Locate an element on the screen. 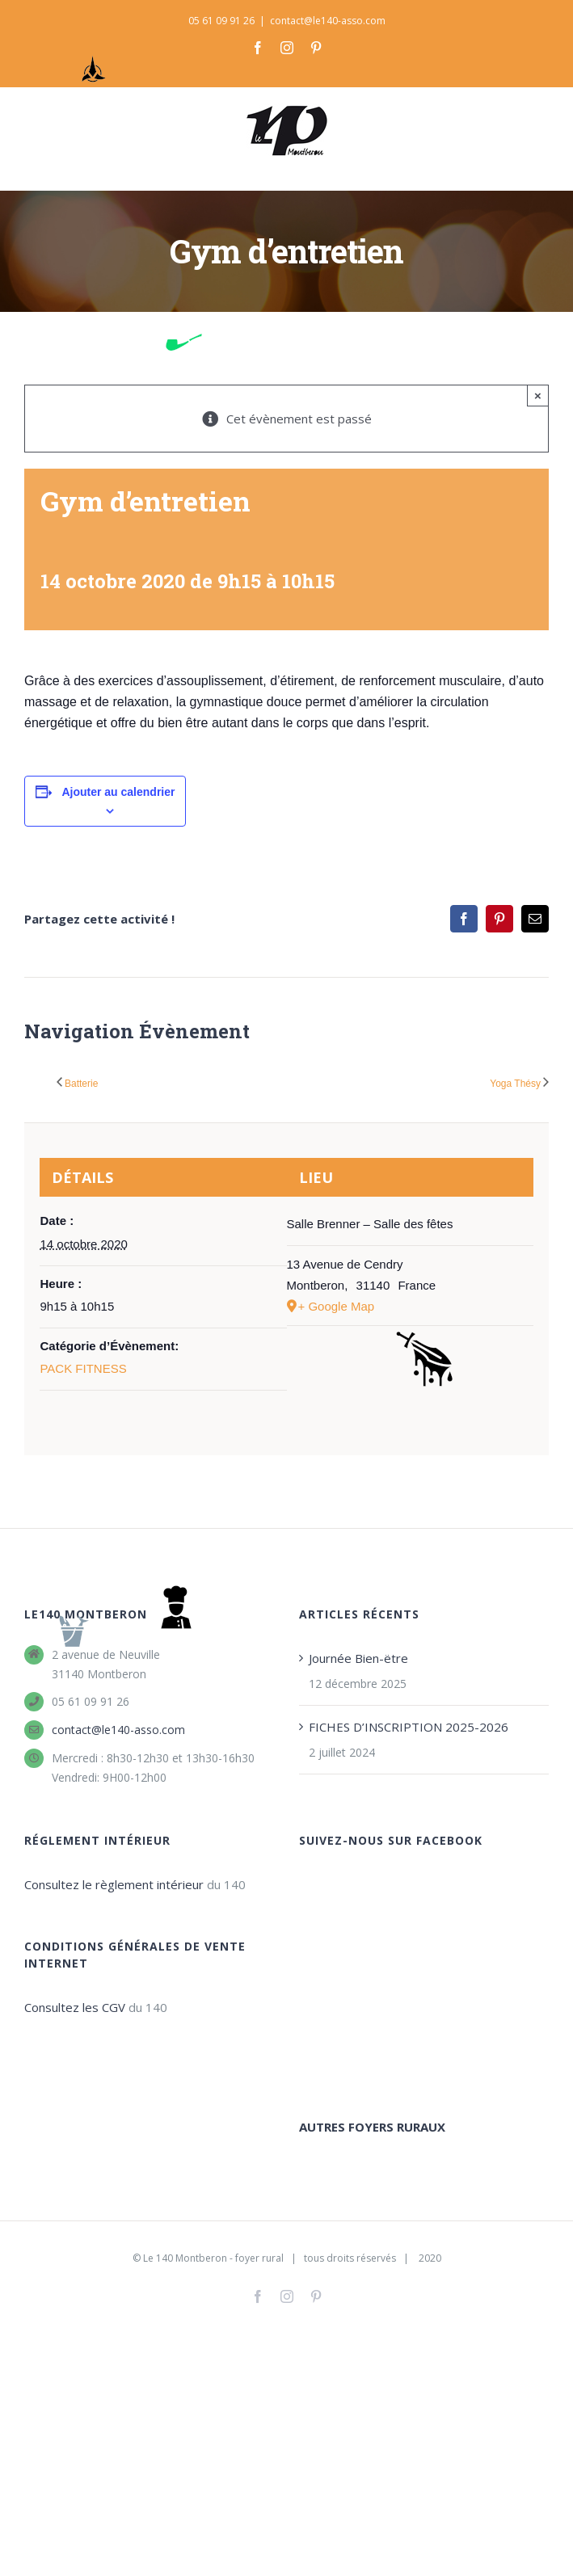 The image size is (573, 2576). indicates a critical hit or fatal attack in combat is located at coordinates (424, 1357).